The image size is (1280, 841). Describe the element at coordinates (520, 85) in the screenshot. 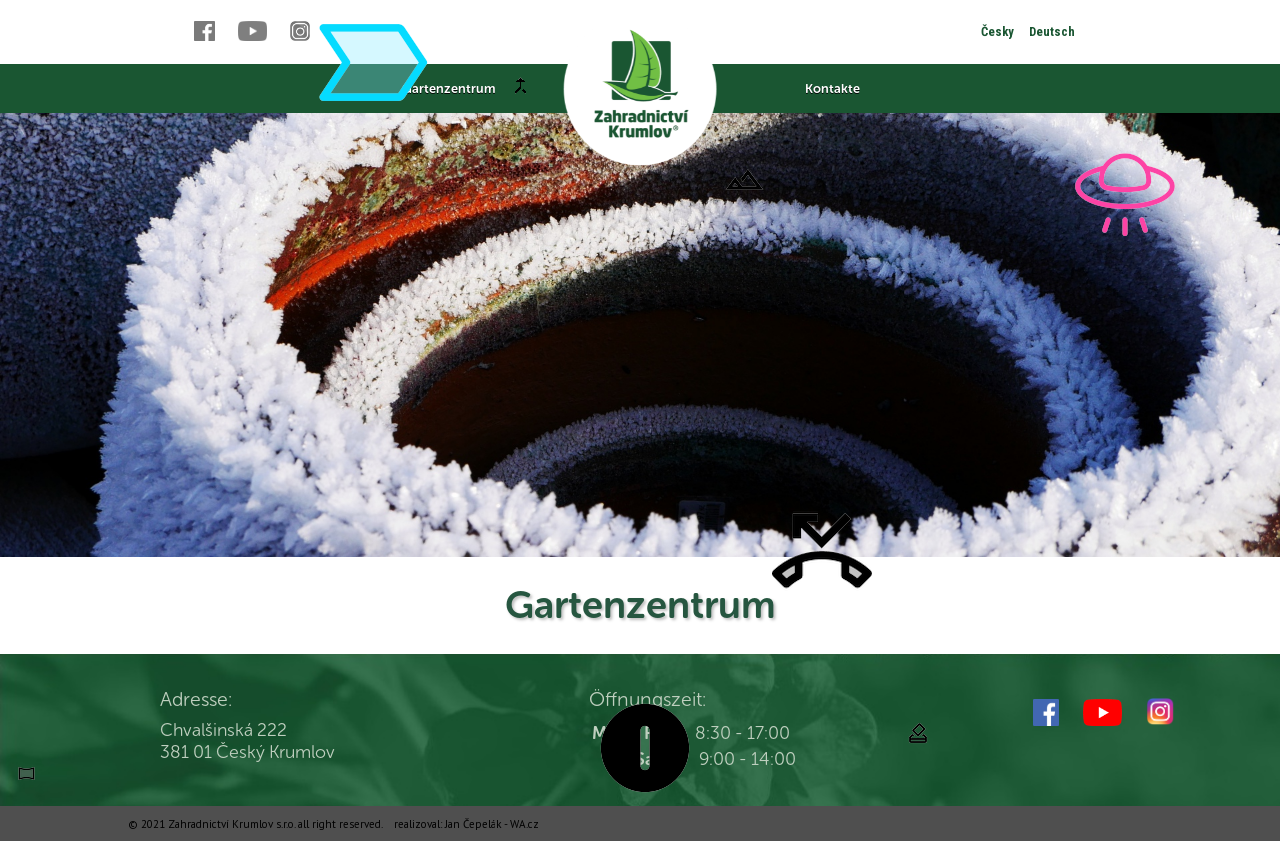

I see `merge branches or items together` at that location.